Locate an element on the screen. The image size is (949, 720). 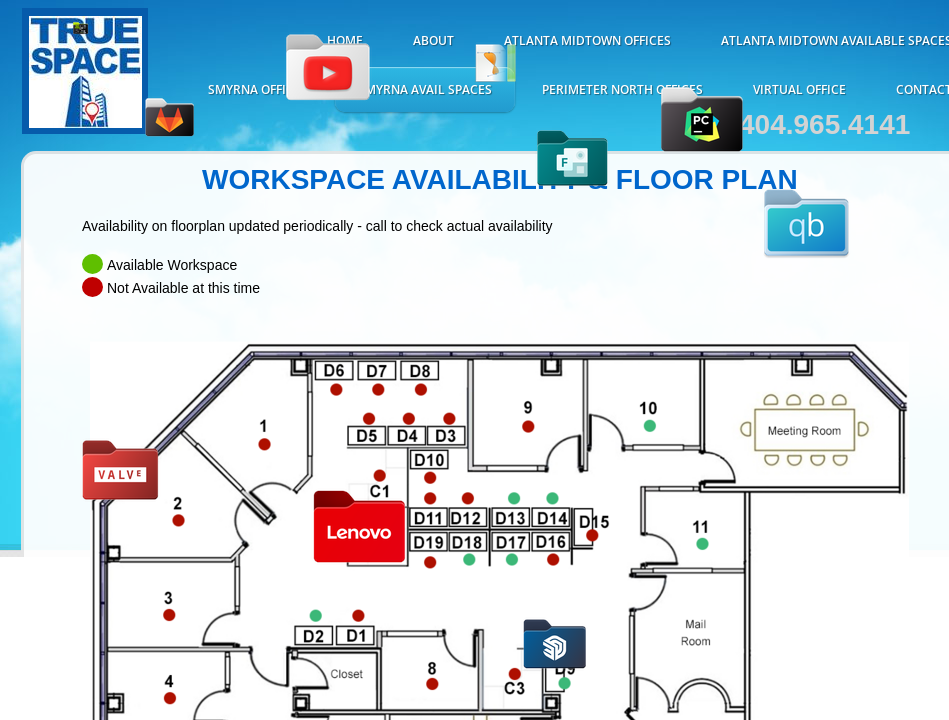
open pycharm project folder is located at coordinates (701, 121).